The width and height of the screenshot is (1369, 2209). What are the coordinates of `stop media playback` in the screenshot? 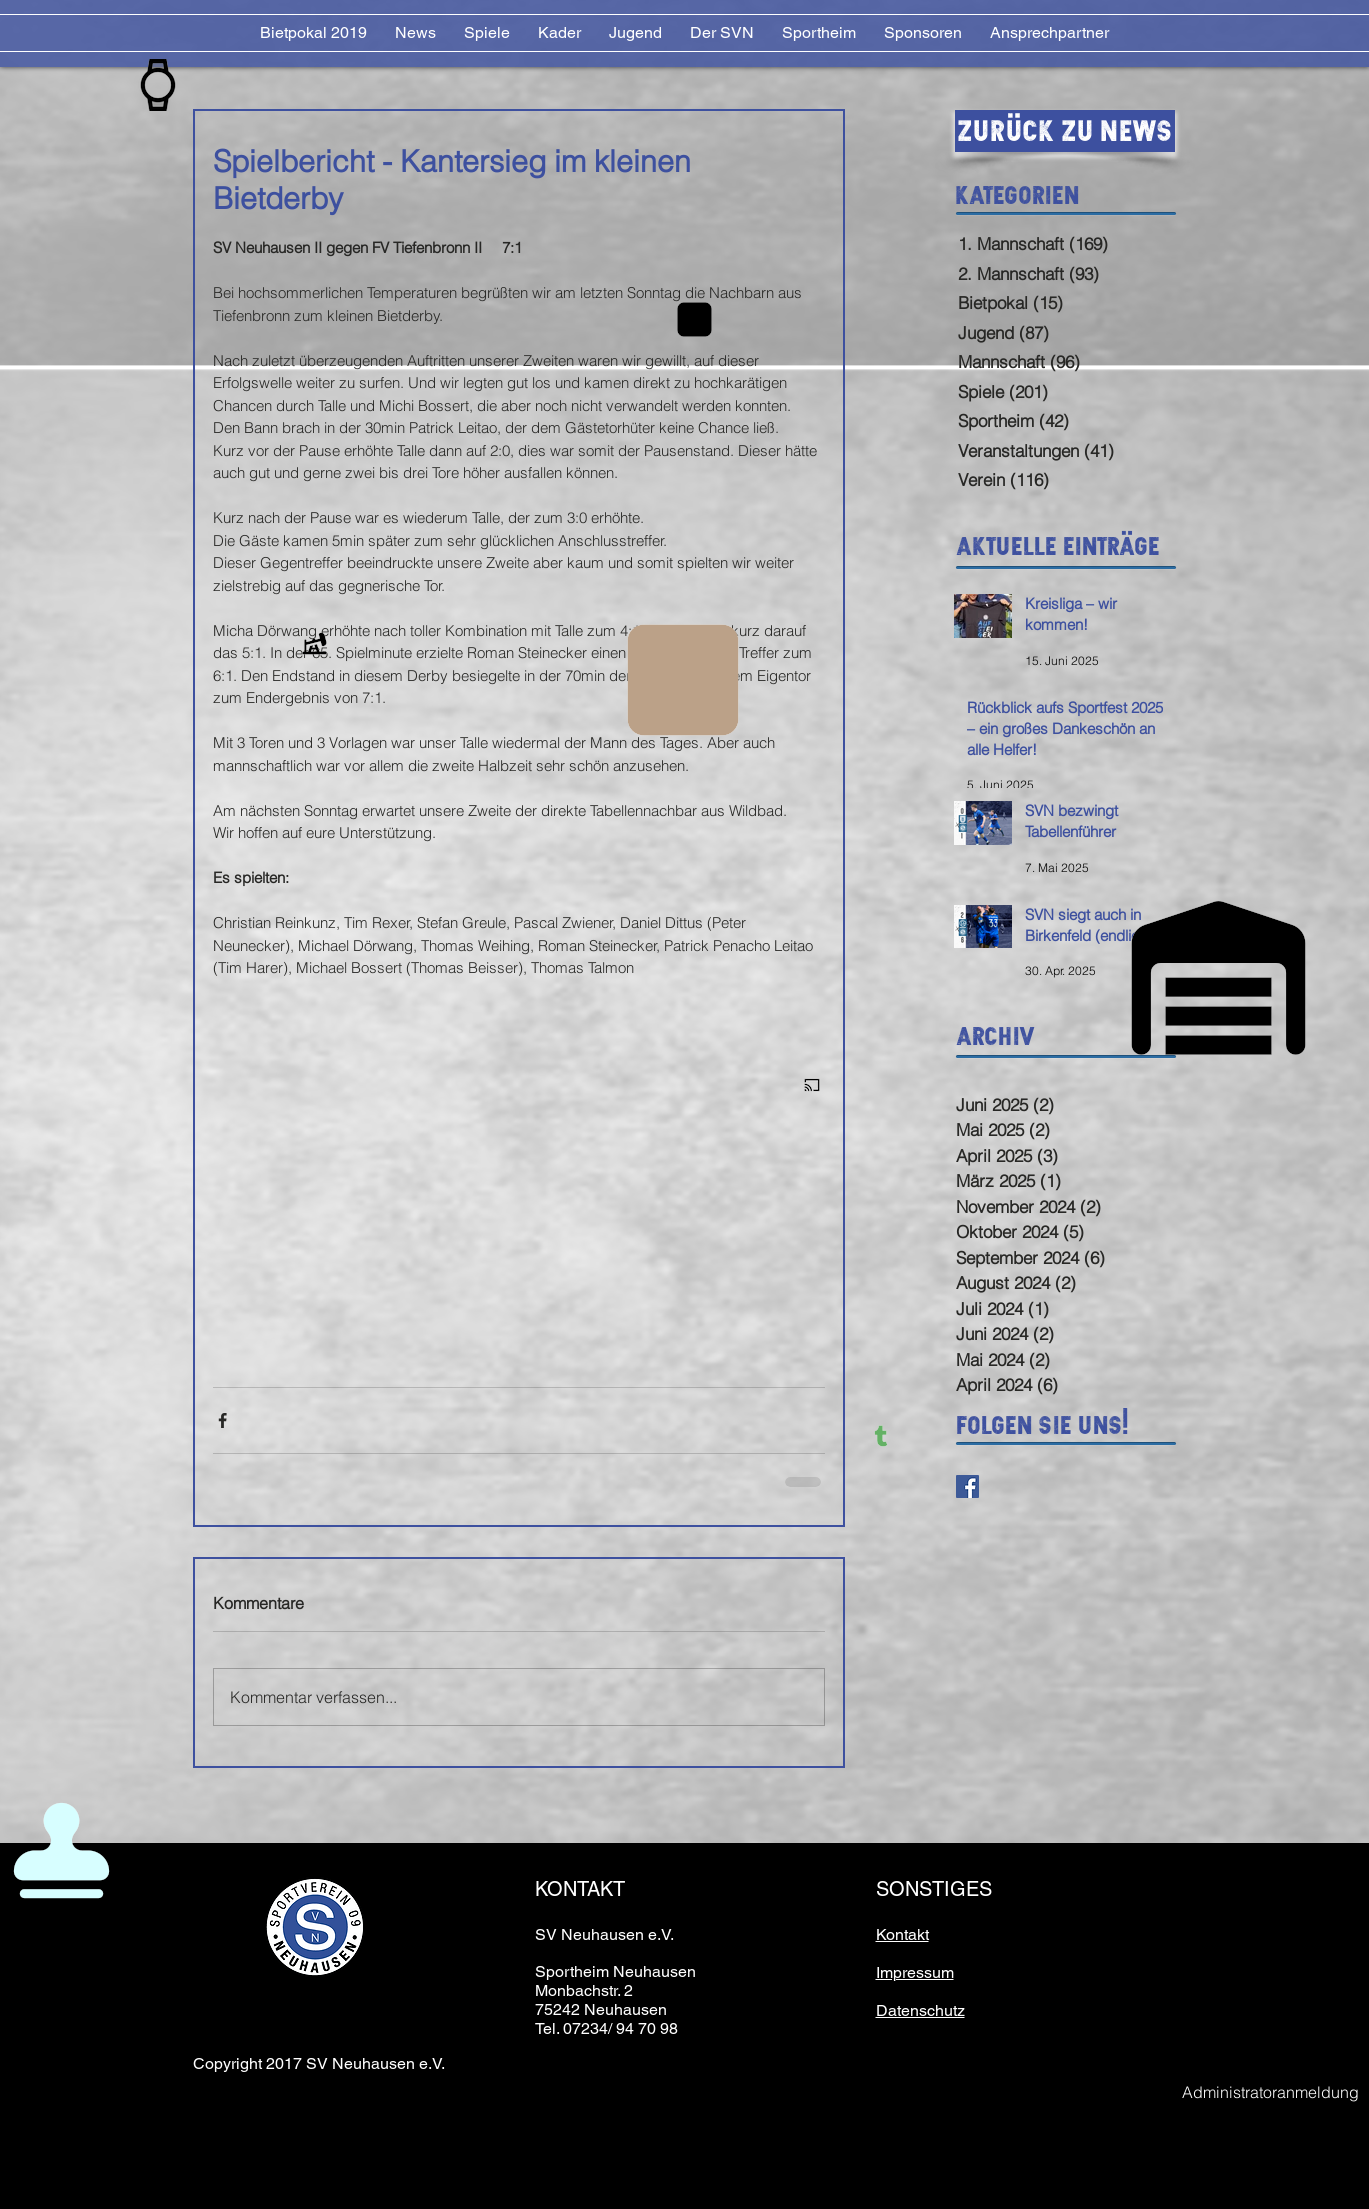 It's located at (683, 680).